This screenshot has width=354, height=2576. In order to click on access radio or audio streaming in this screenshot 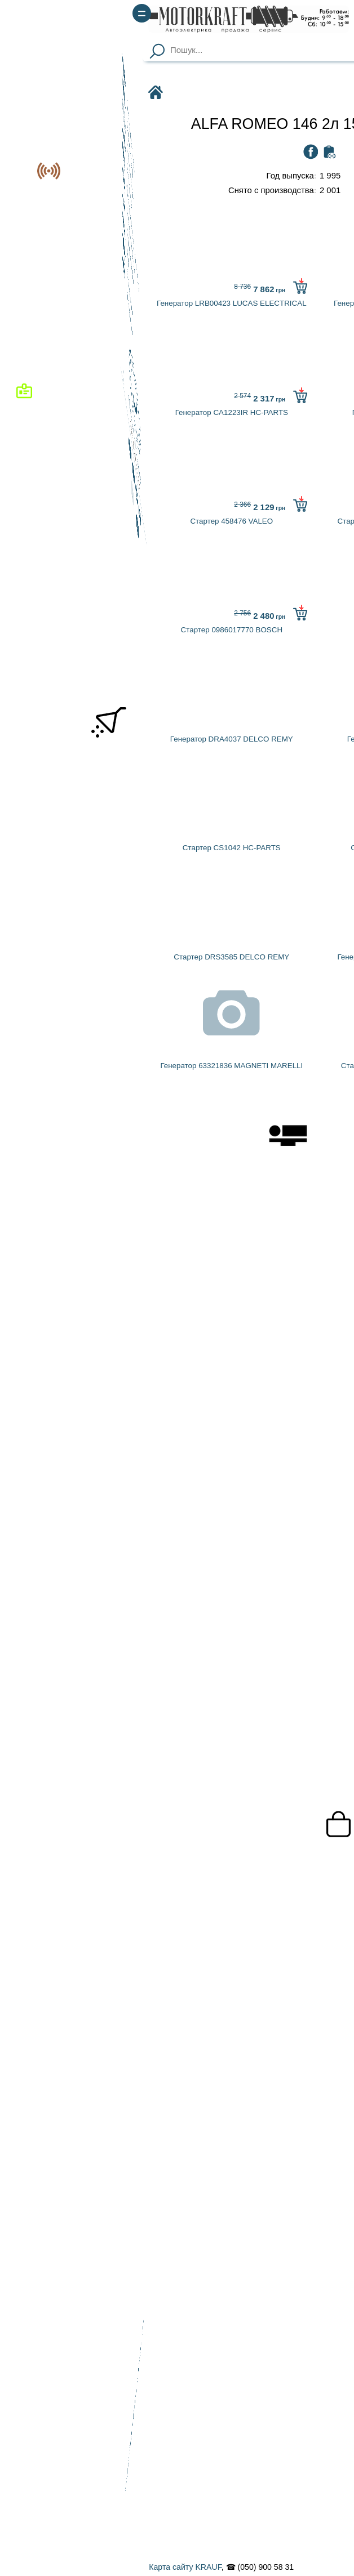, I will do `click(48, 171)`.